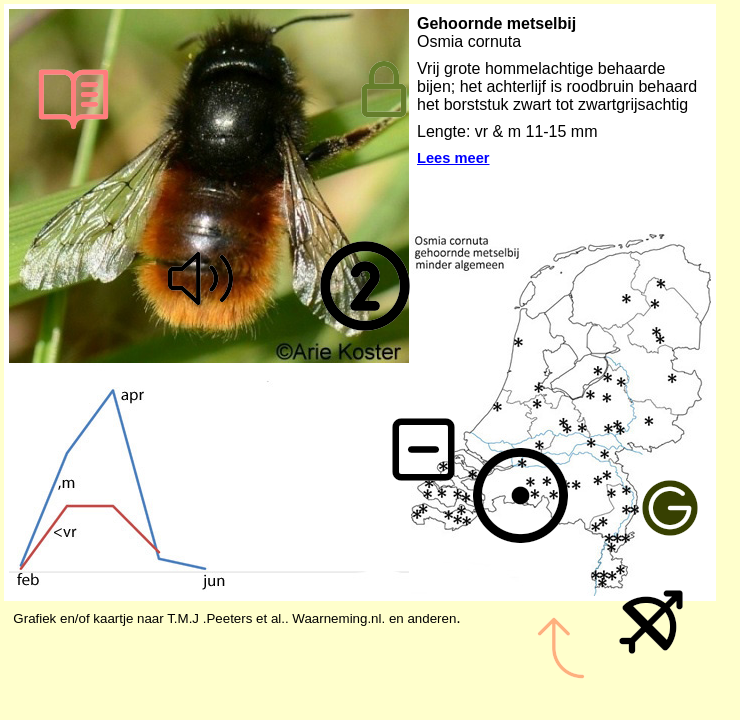  I want to click on remove item from list or selection, so click(423, 449).